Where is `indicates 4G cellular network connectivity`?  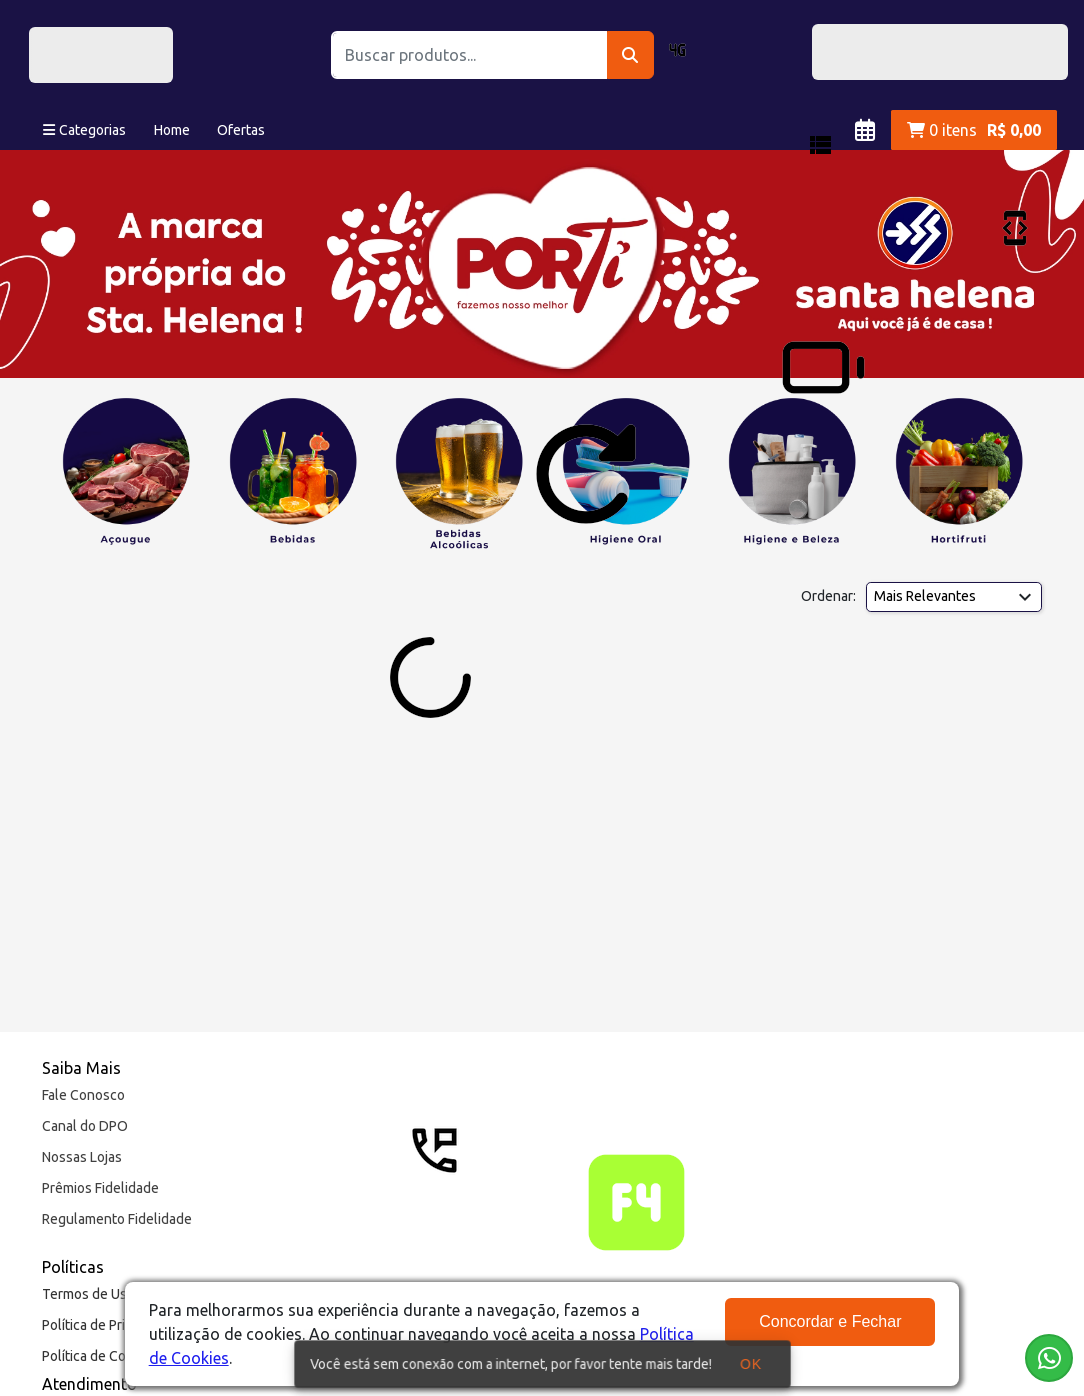 indicates 4G cellular network connectivity is located at coordinates (678, 50).